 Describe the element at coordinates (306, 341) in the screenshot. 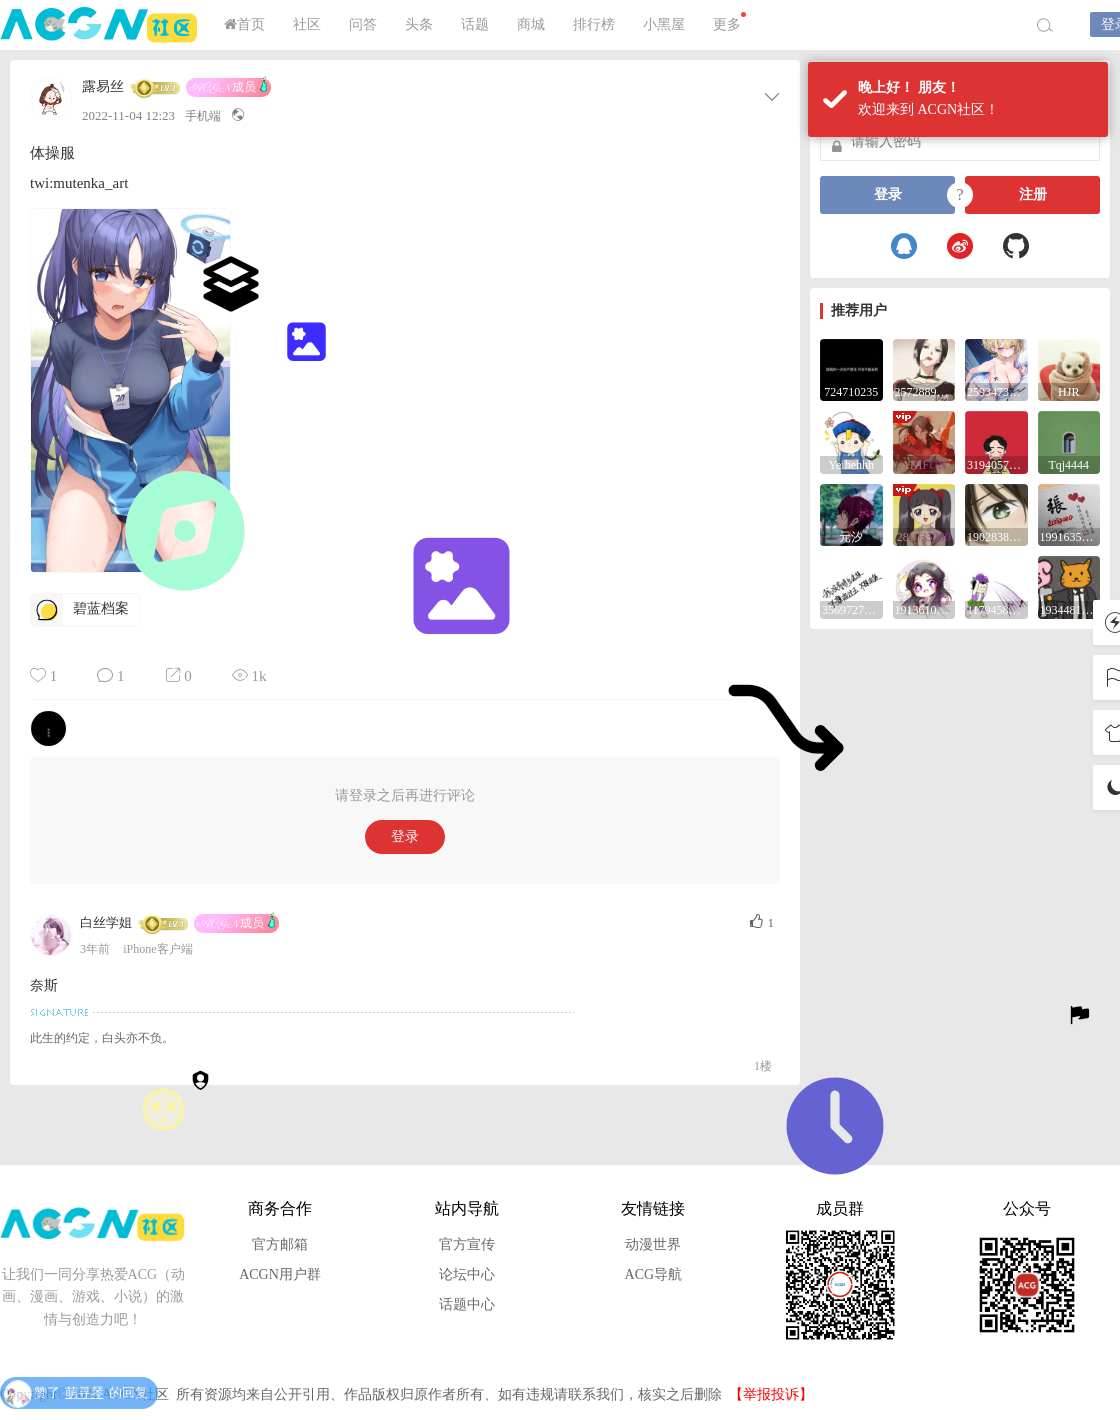

I see `access a media channel for sharing images and videos` at that location.